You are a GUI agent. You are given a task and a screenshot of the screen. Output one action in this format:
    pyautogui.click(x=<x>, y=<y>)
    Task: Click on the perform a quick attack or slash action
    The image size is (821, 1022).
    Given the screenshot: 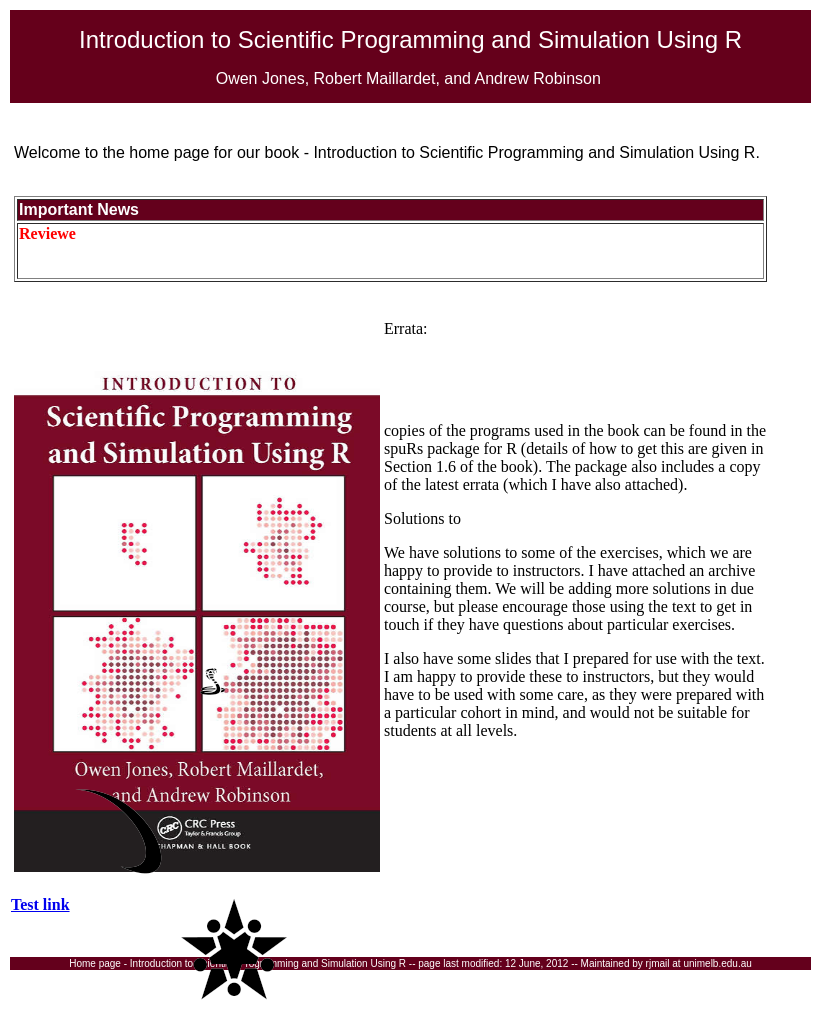 What is the action you would take?
    pyautogui.click(x=118, y=832)
    